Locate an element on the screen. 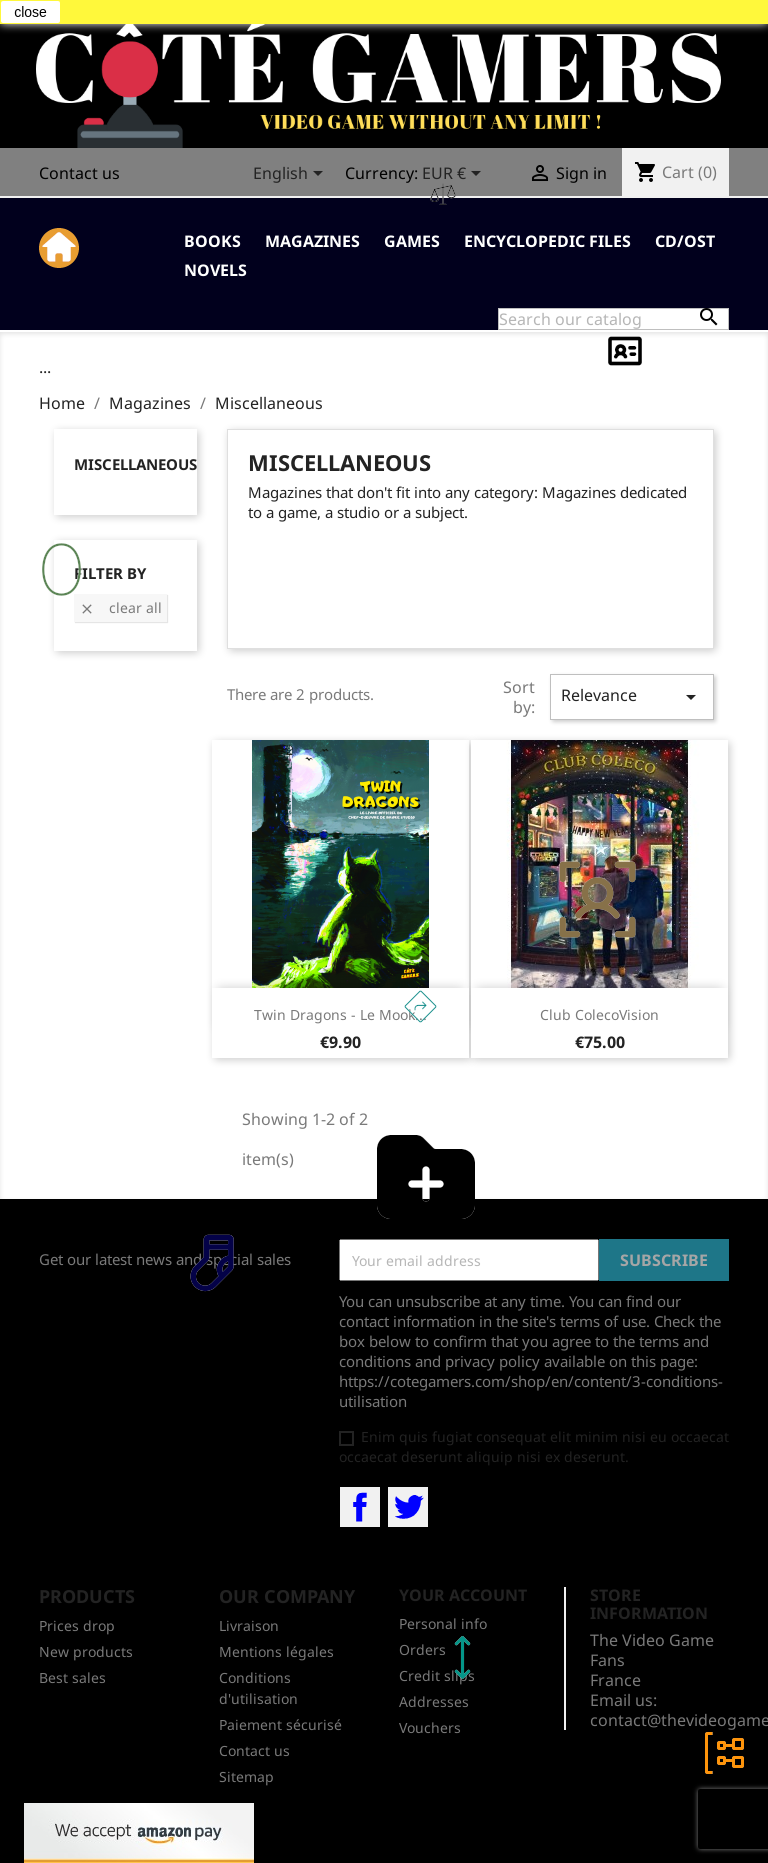 The image size is (768, 1863). represents the number zero in a numeric input or display is located at coordinates (61, 569).